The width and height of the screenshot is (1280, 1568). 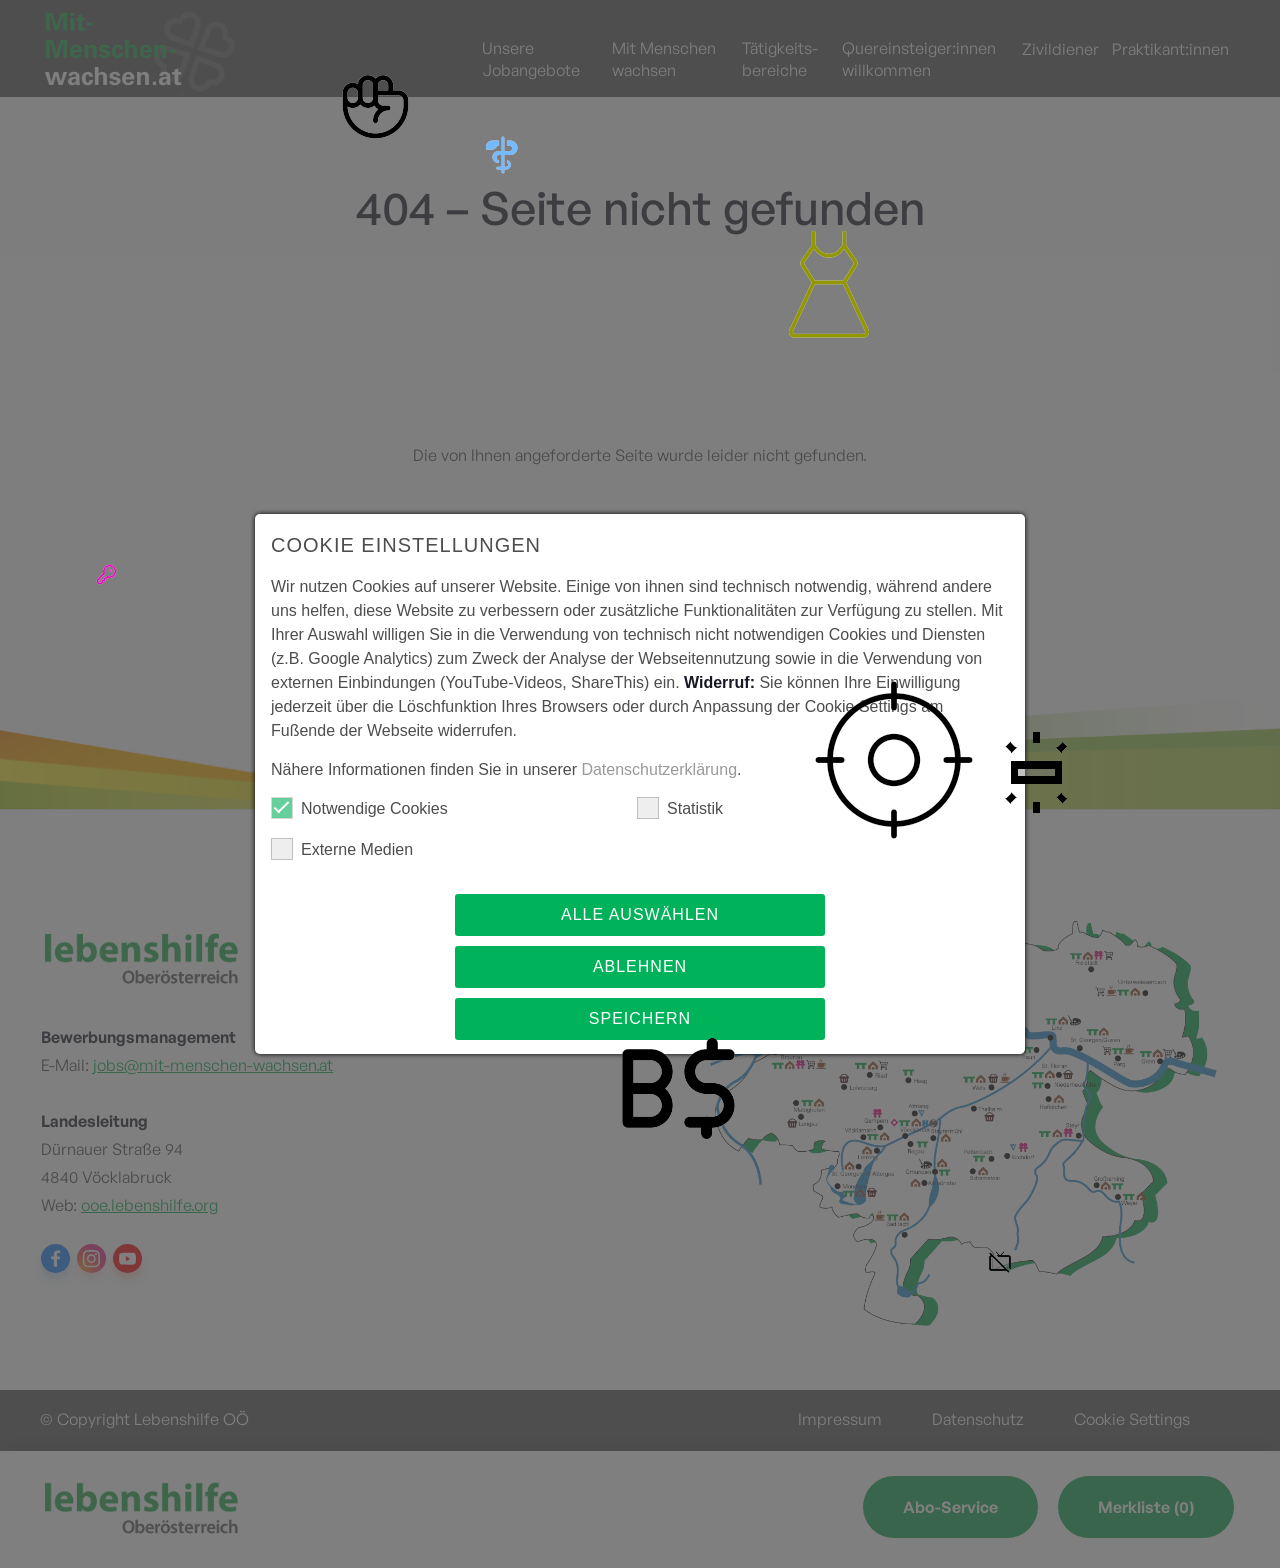 What do you see at coordinates (503, 155) in the screenshot?
I see `access medical or healthcare services` at bounding box center [503, 155].